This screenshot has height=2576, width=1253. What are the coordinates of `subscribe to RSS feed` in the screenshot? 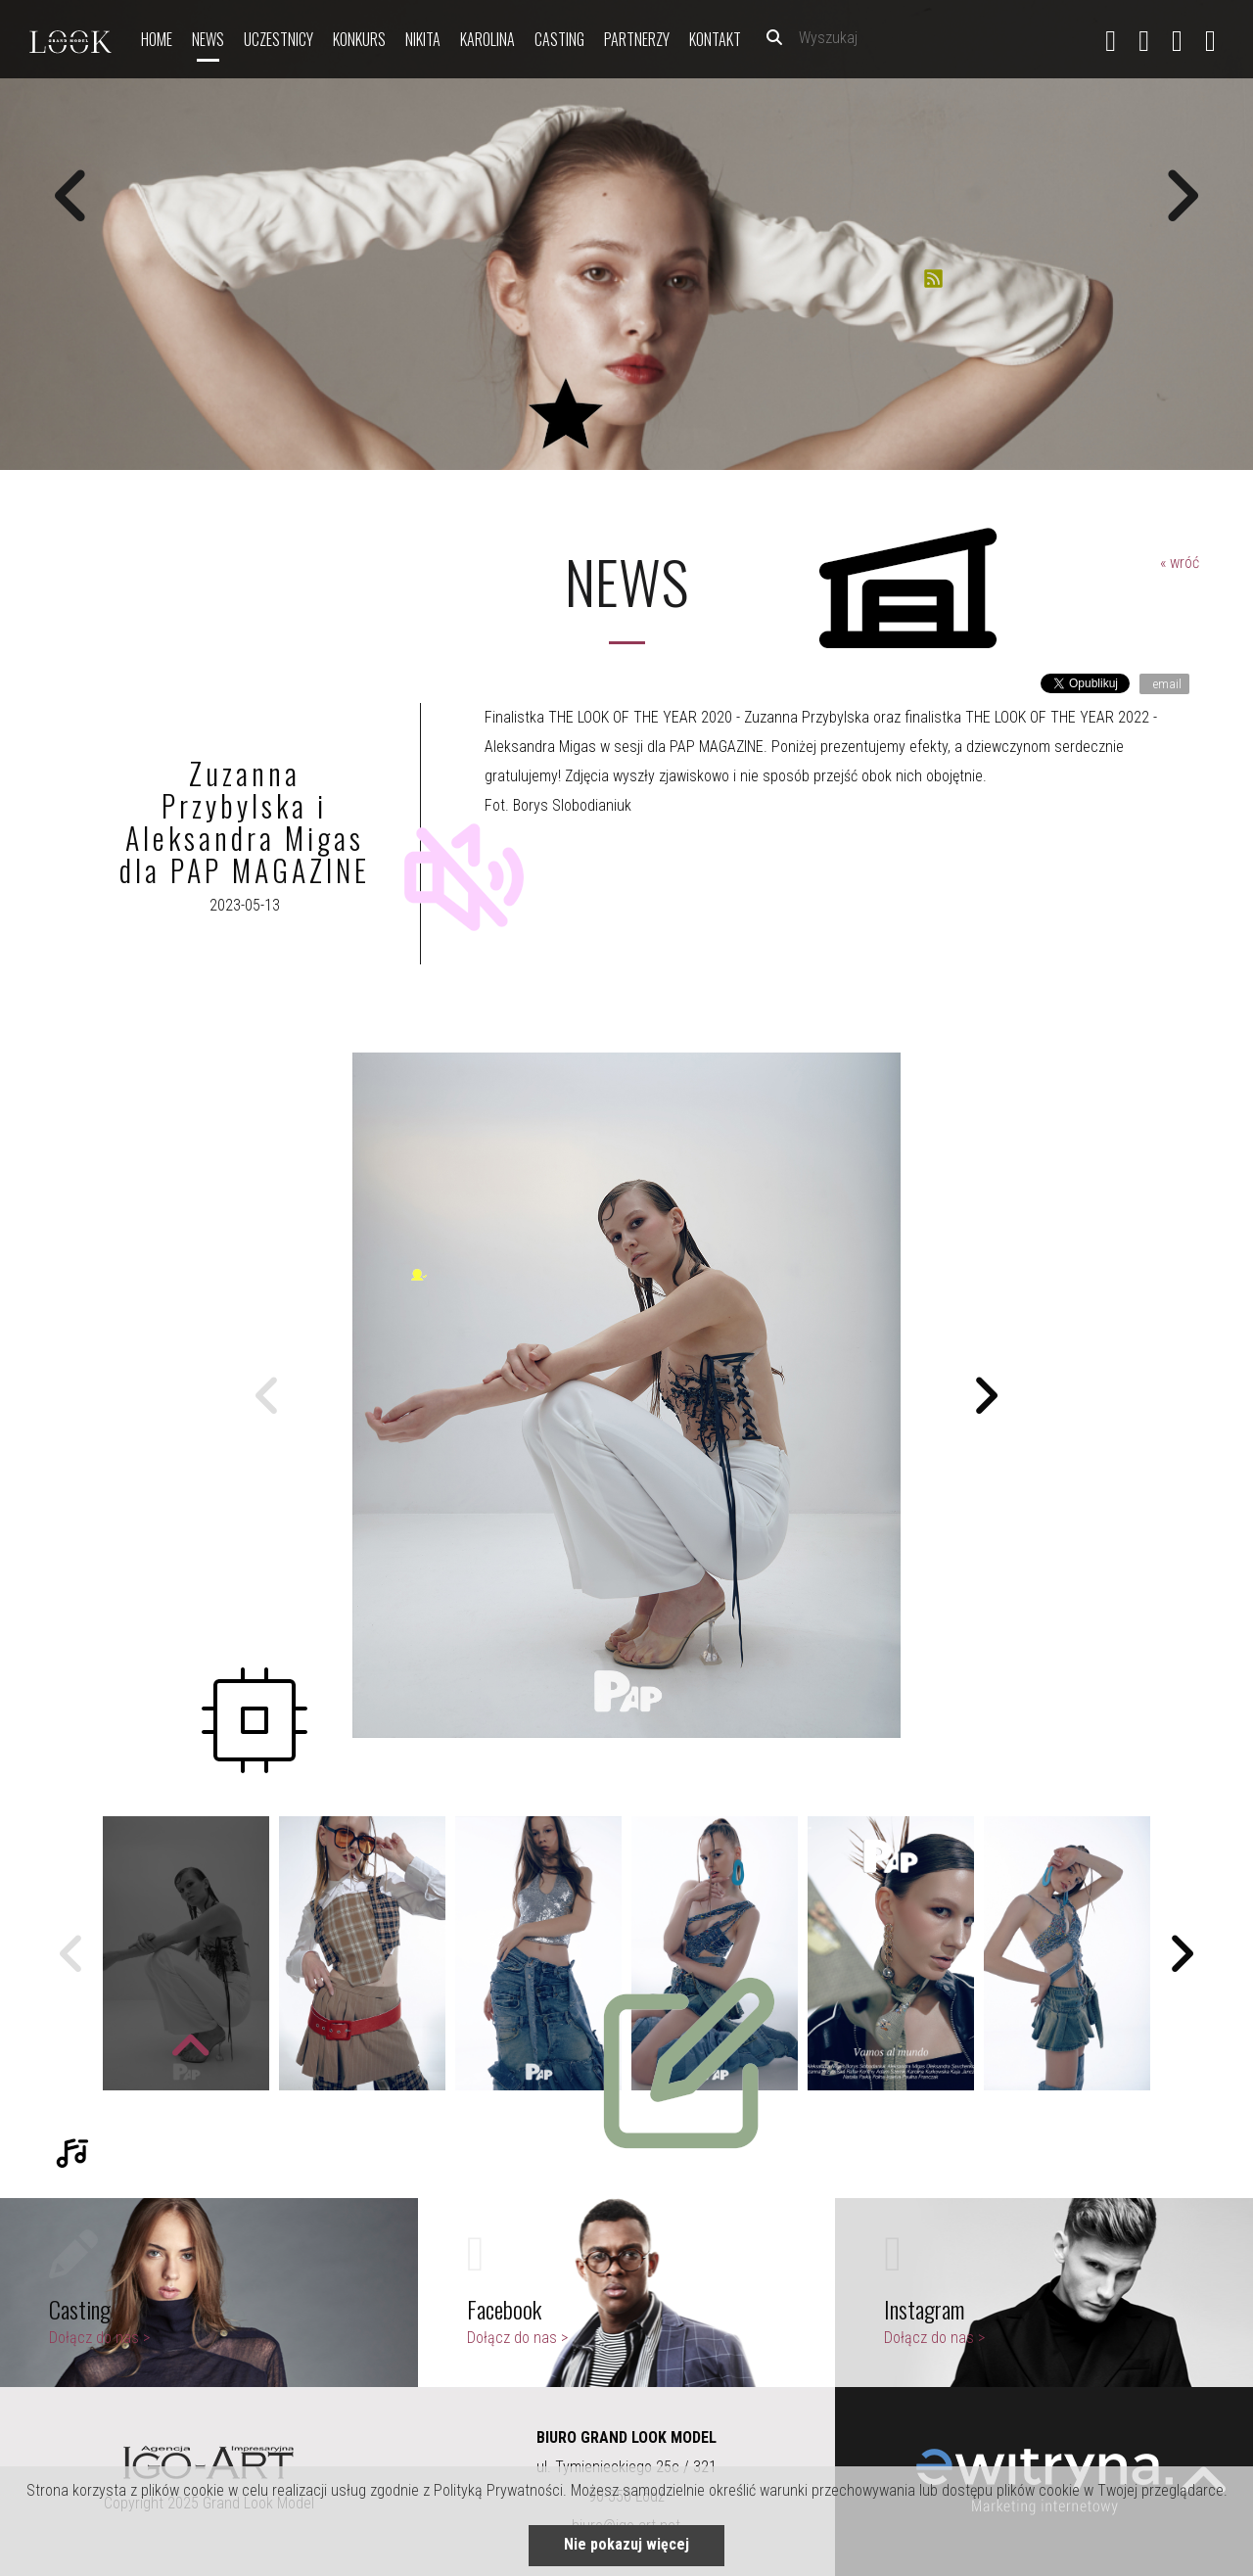 It's located at (933, 278).